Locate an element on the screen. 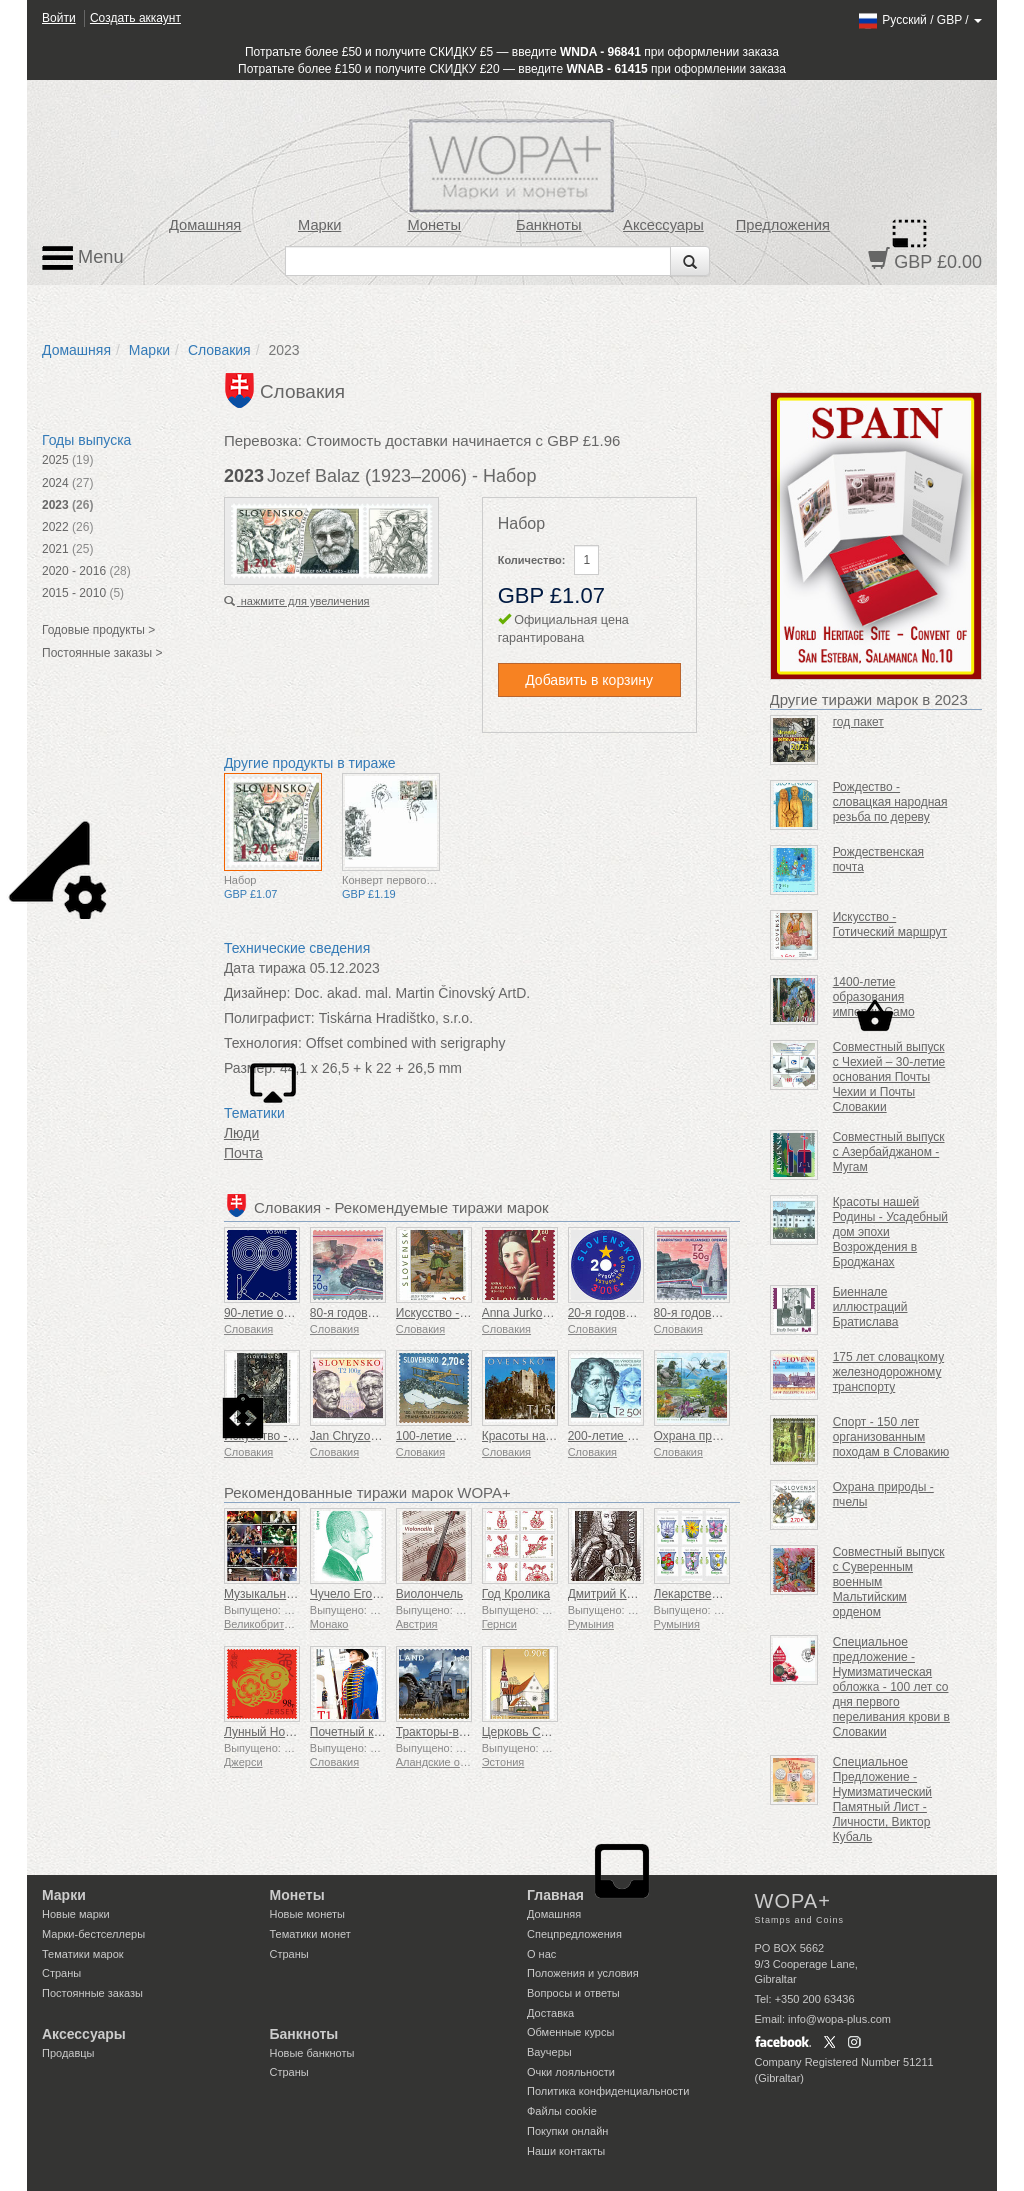 The image size is (1024, 2191). view integration or embed code is located at coordinates (243, 1418).